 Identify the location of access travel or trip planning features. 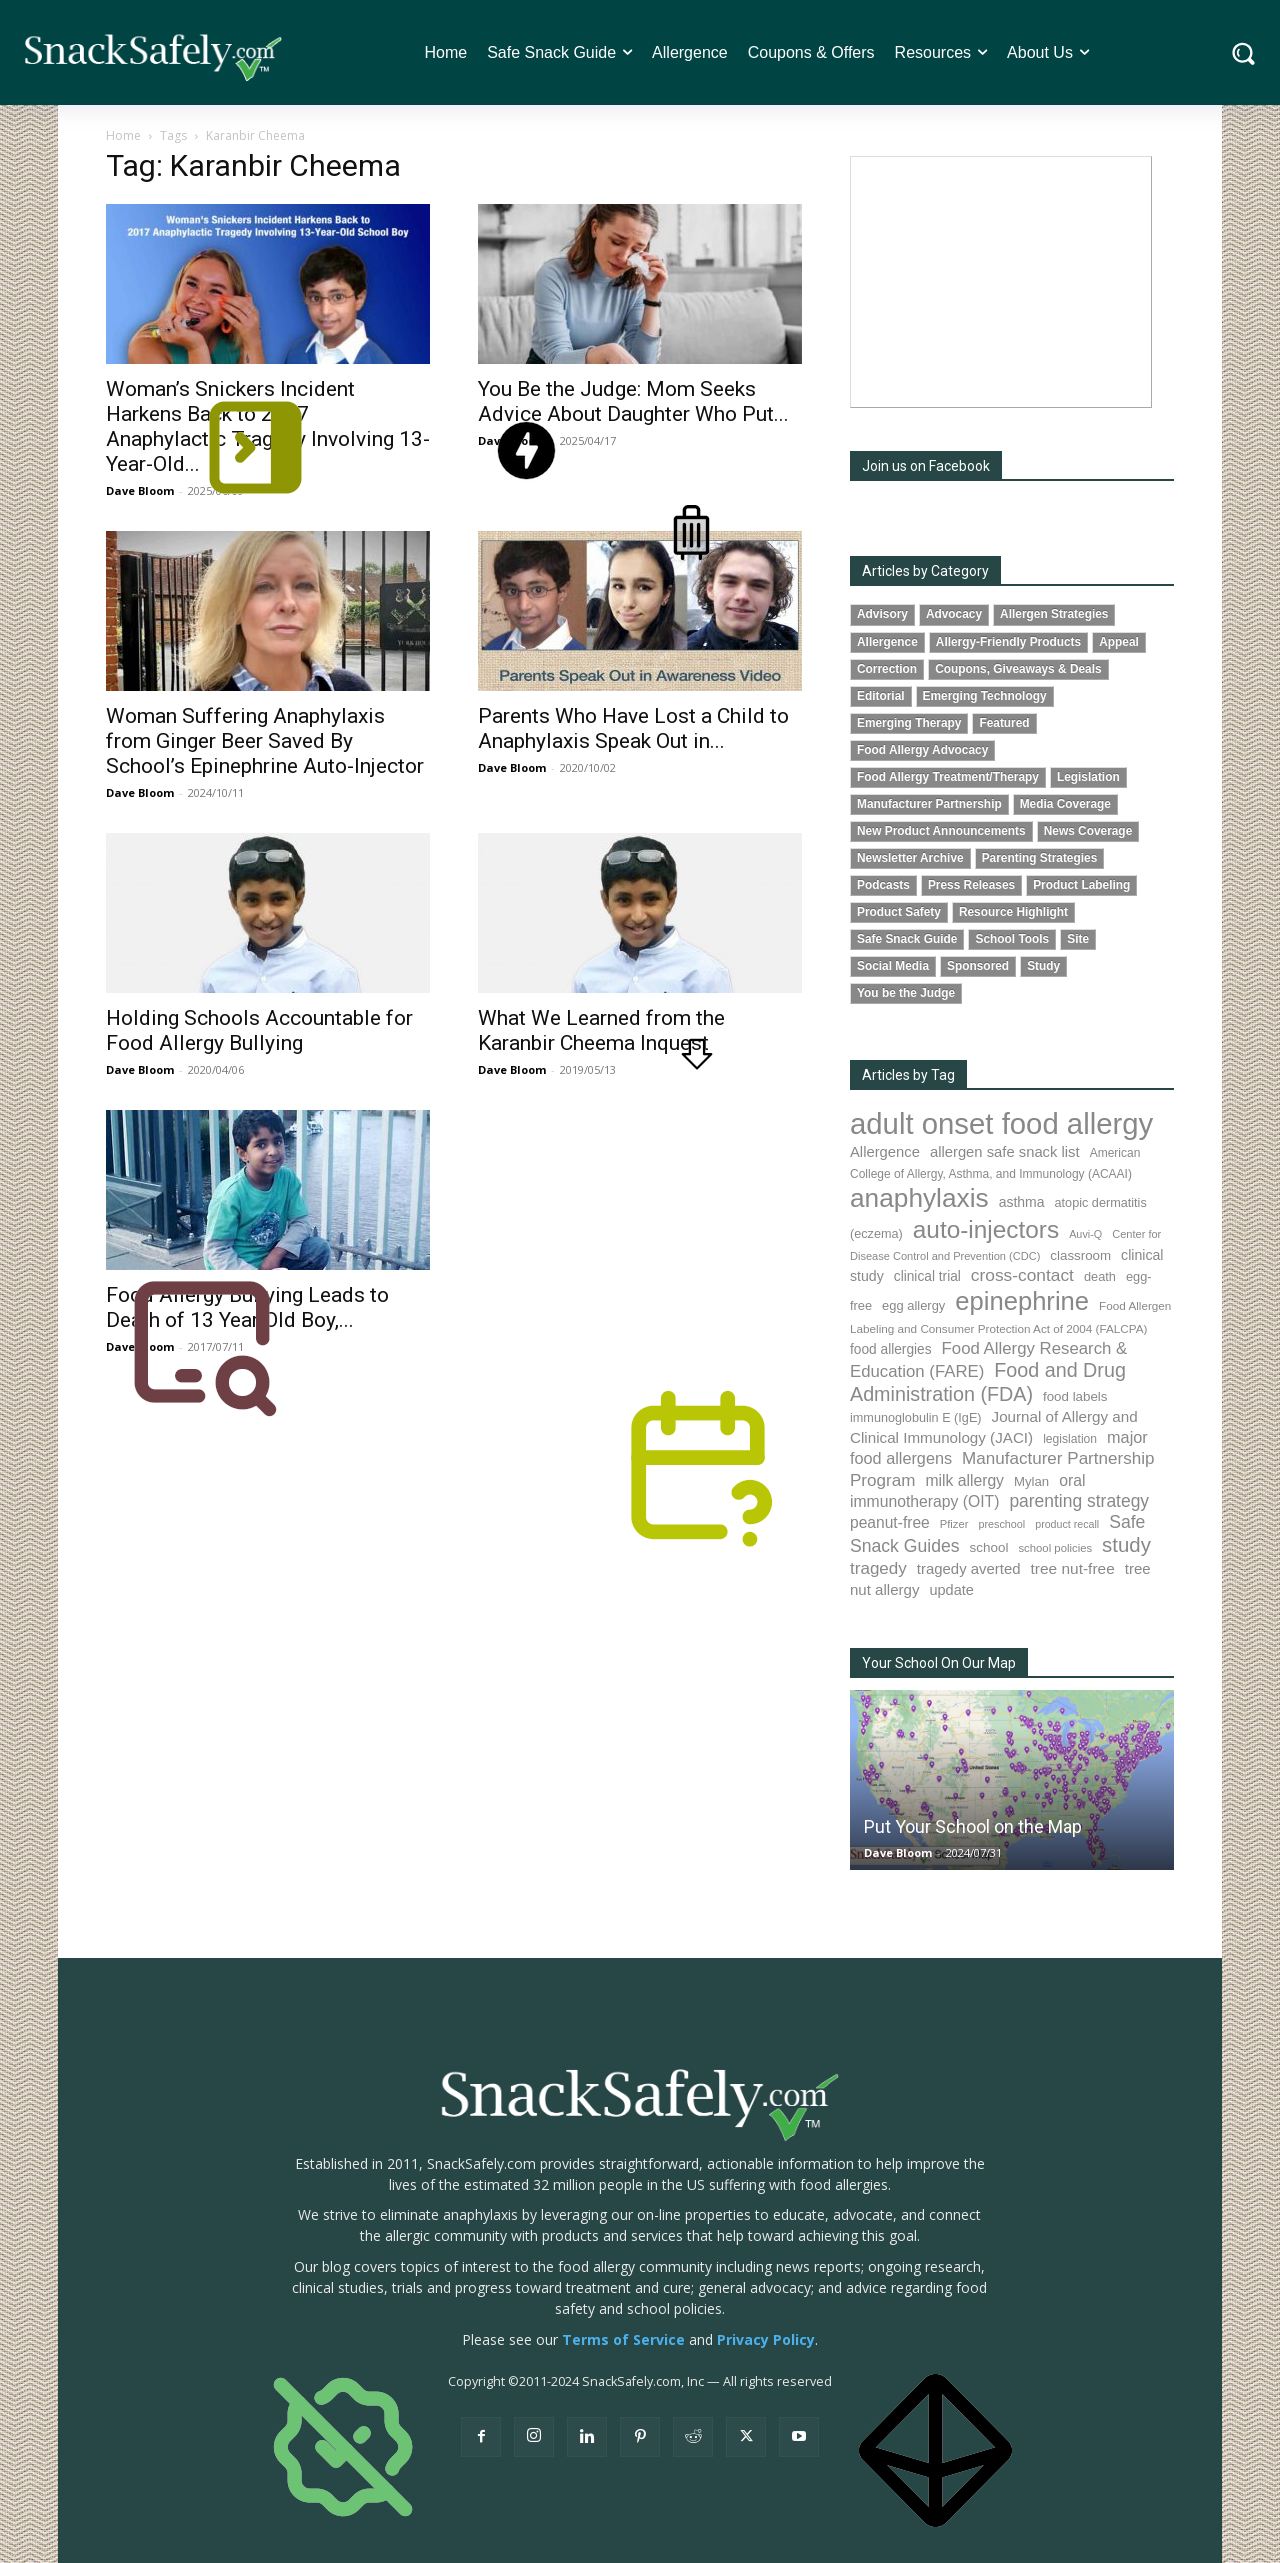
(691, 533).